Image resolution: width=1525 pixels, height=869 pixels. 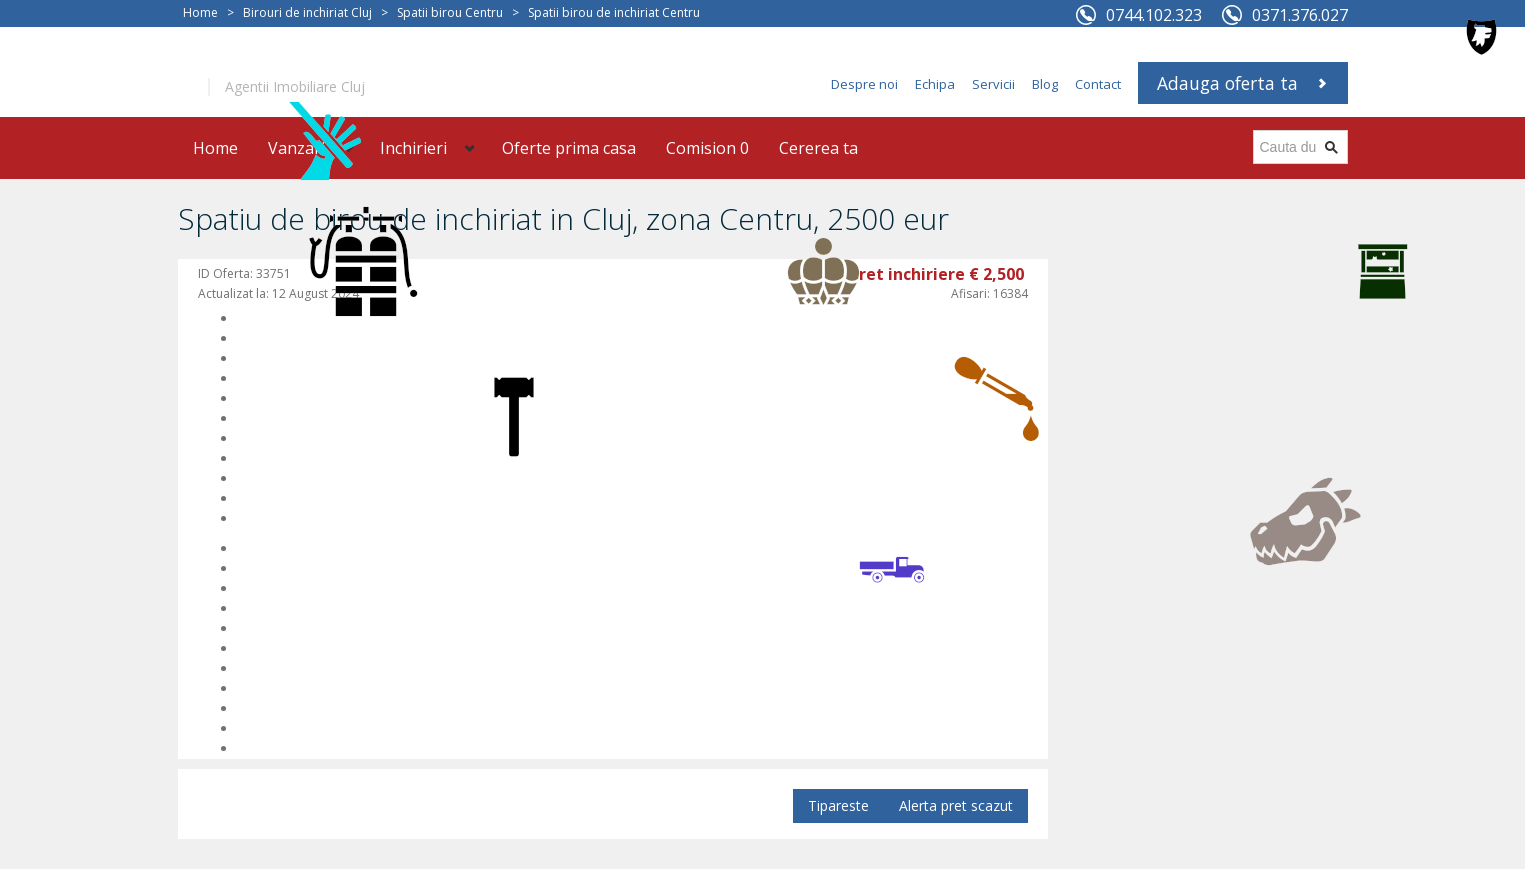 I want to click on access dragon or beast-related game content, so click(x=1305, y=521).